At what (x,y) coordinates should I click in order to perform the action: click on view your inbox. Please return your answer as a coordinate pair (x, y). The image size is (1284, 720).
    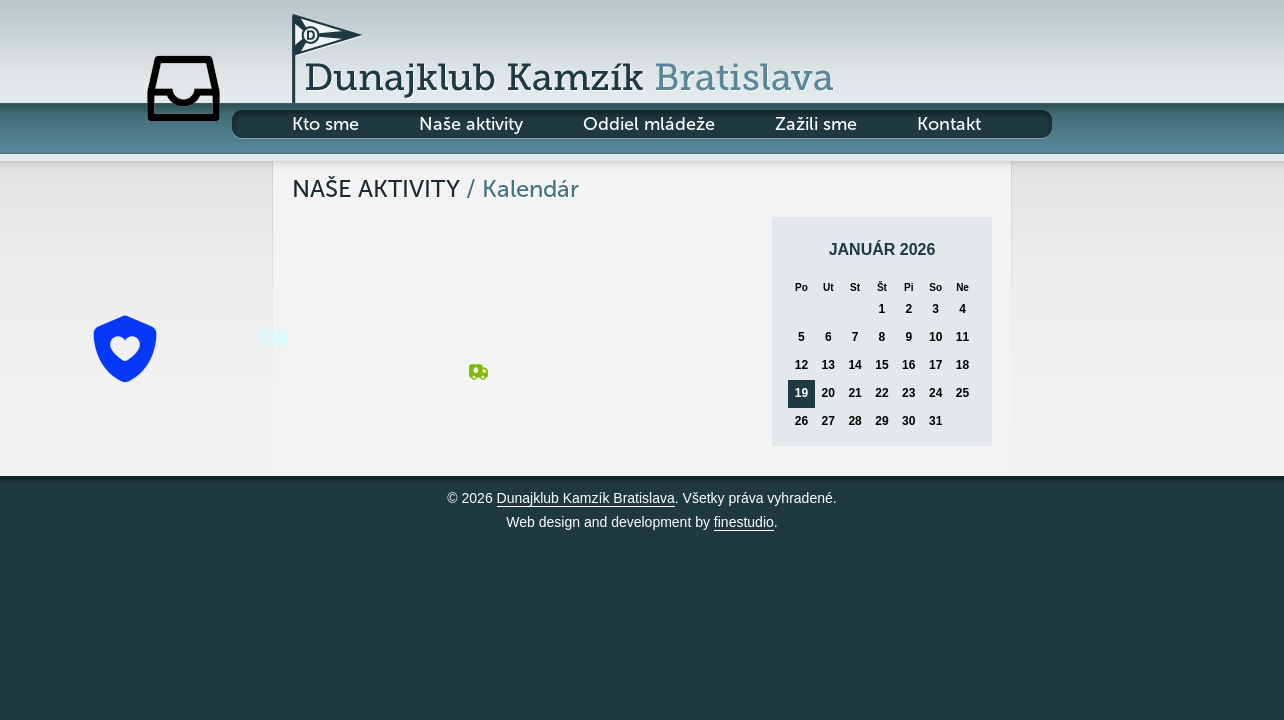
    Looking at the image, I should click on (183, 88).